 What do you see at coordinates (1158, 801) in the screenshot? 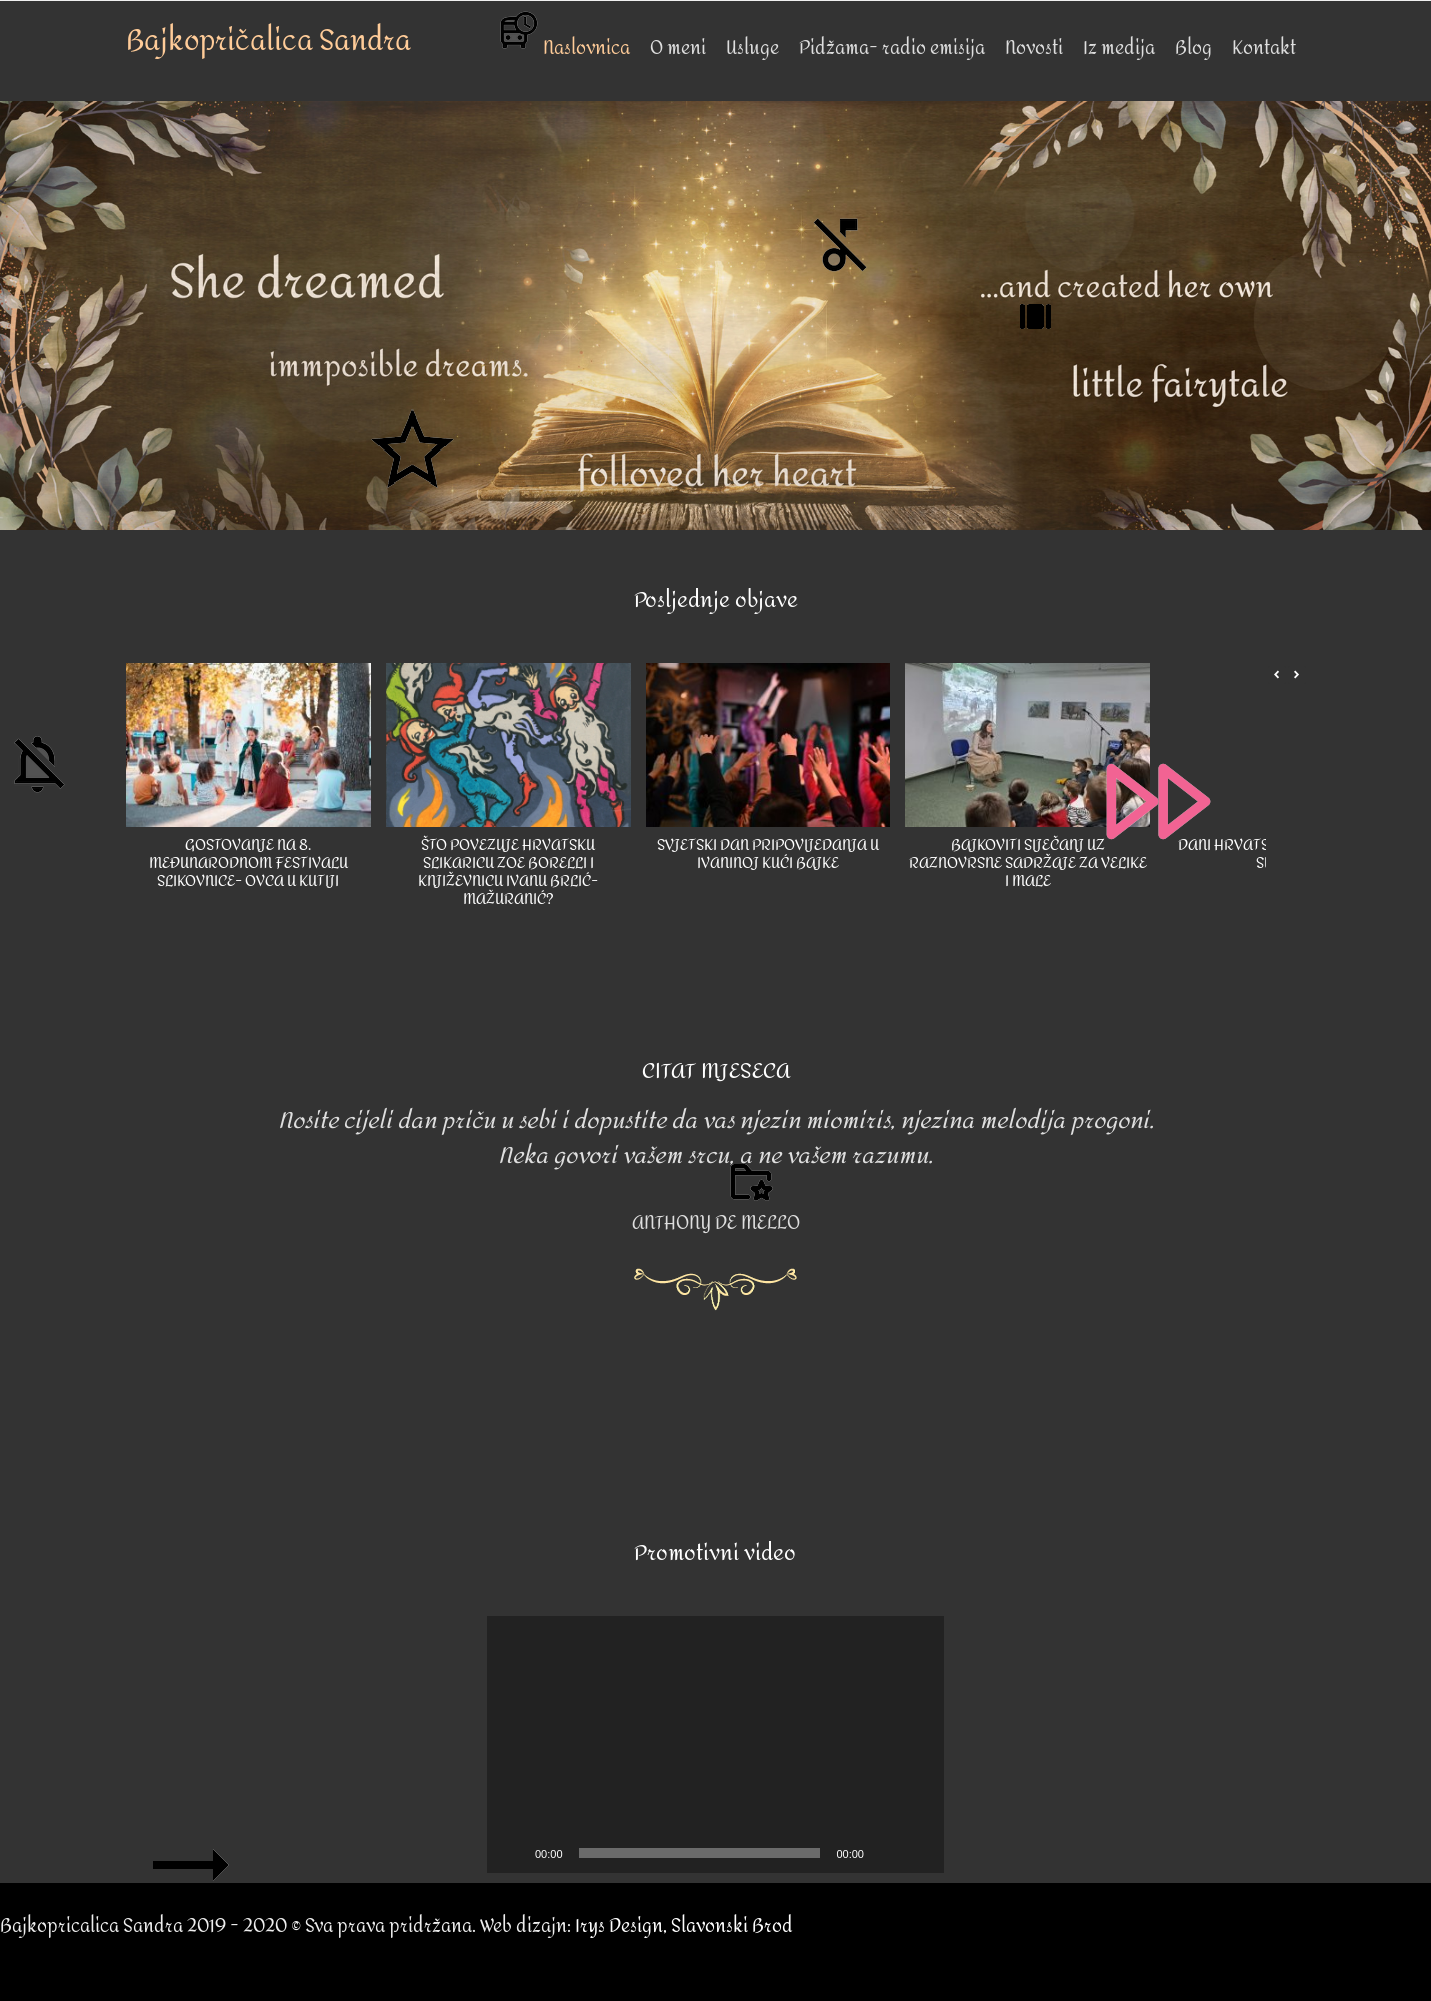
I see `skip forward in media playback` at bounding box center [1158, 801].